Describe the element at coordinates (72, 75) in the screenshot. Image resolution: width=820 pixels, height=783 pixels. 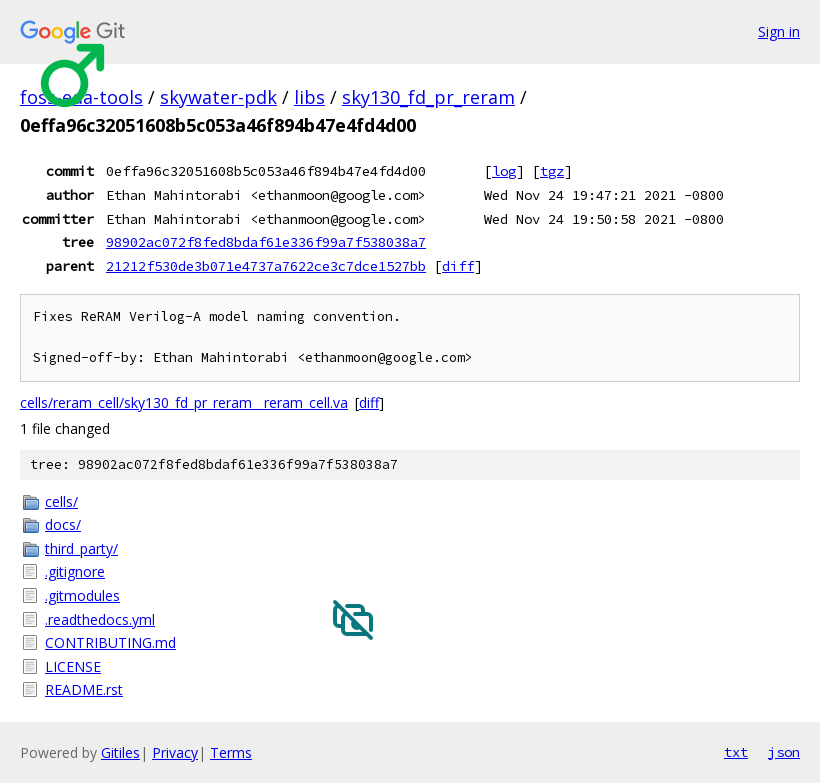
I see `indicates male gender selection` at that location.